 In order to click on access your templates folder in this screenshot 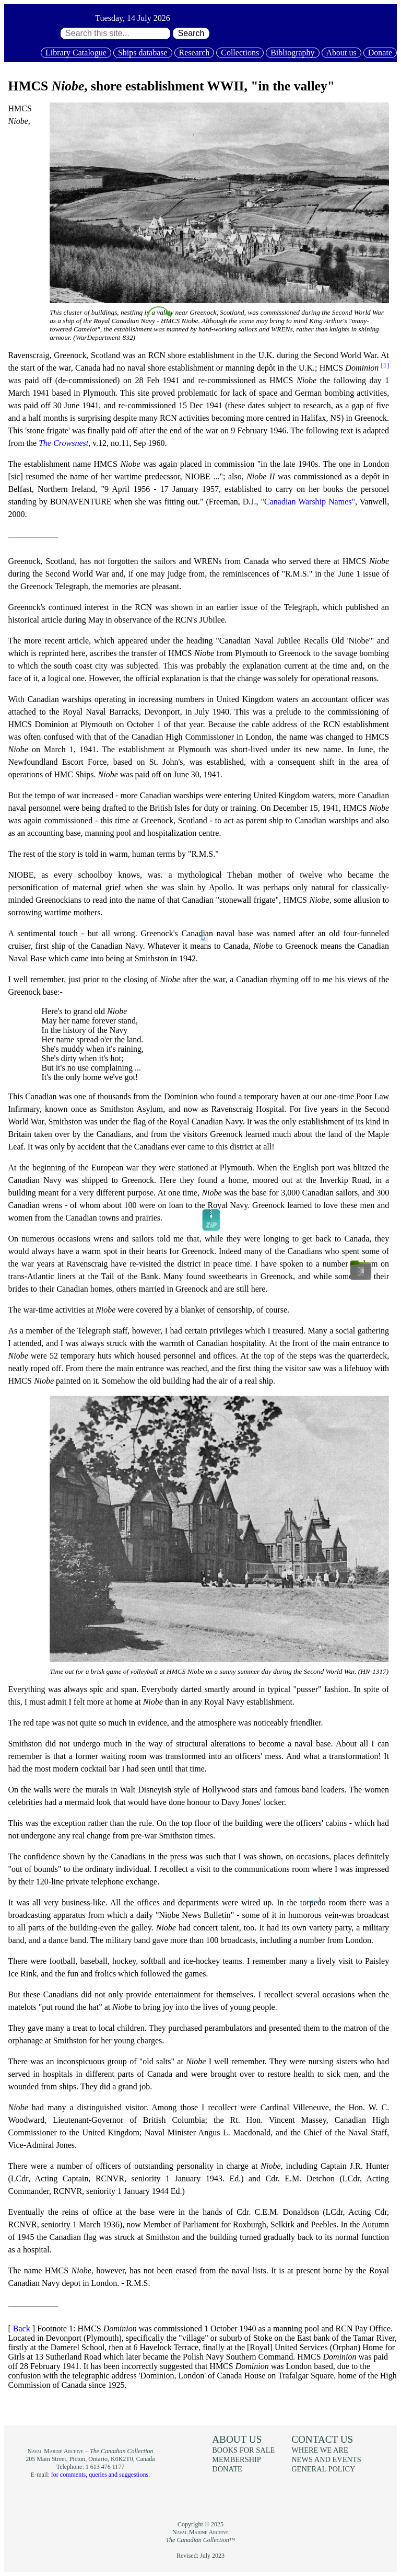, I will do `click(361, 1270)`.